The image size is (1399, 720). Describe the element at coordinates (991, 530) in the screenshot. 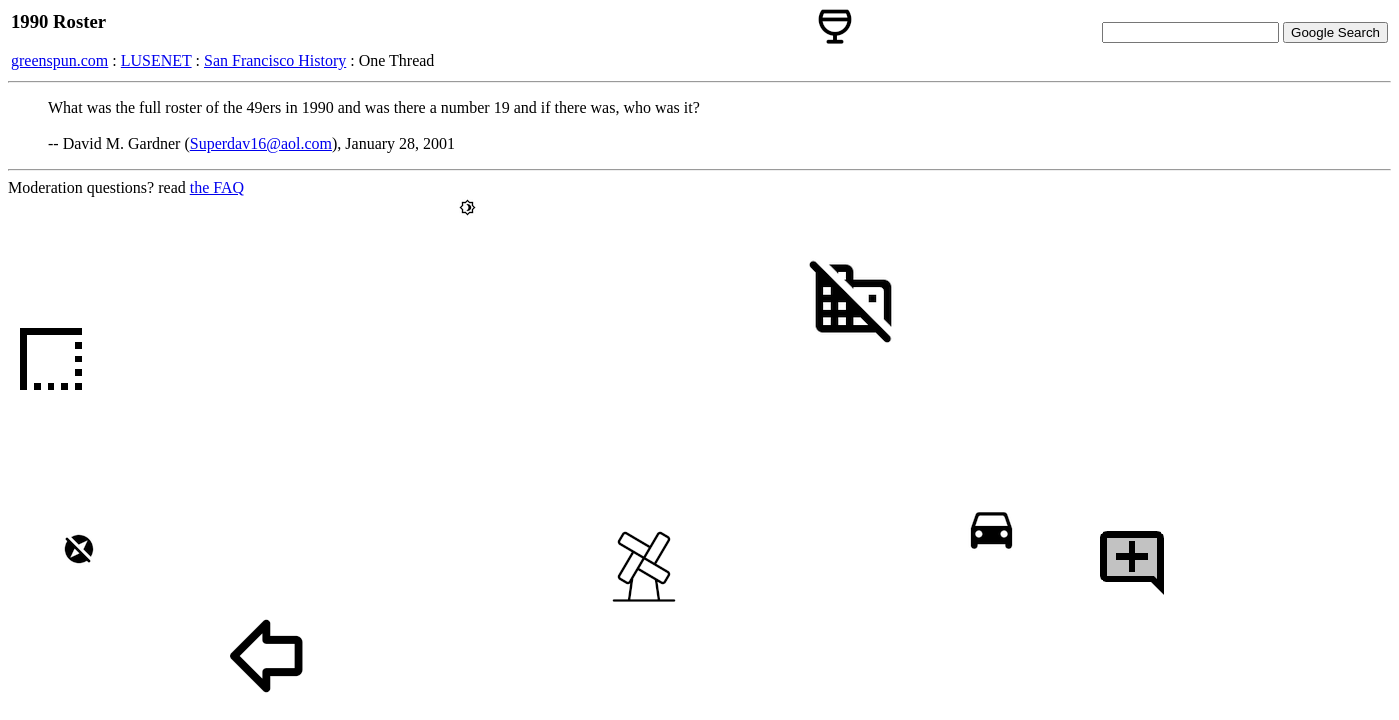

I see `estimated time of arrival for your ride` at that location.